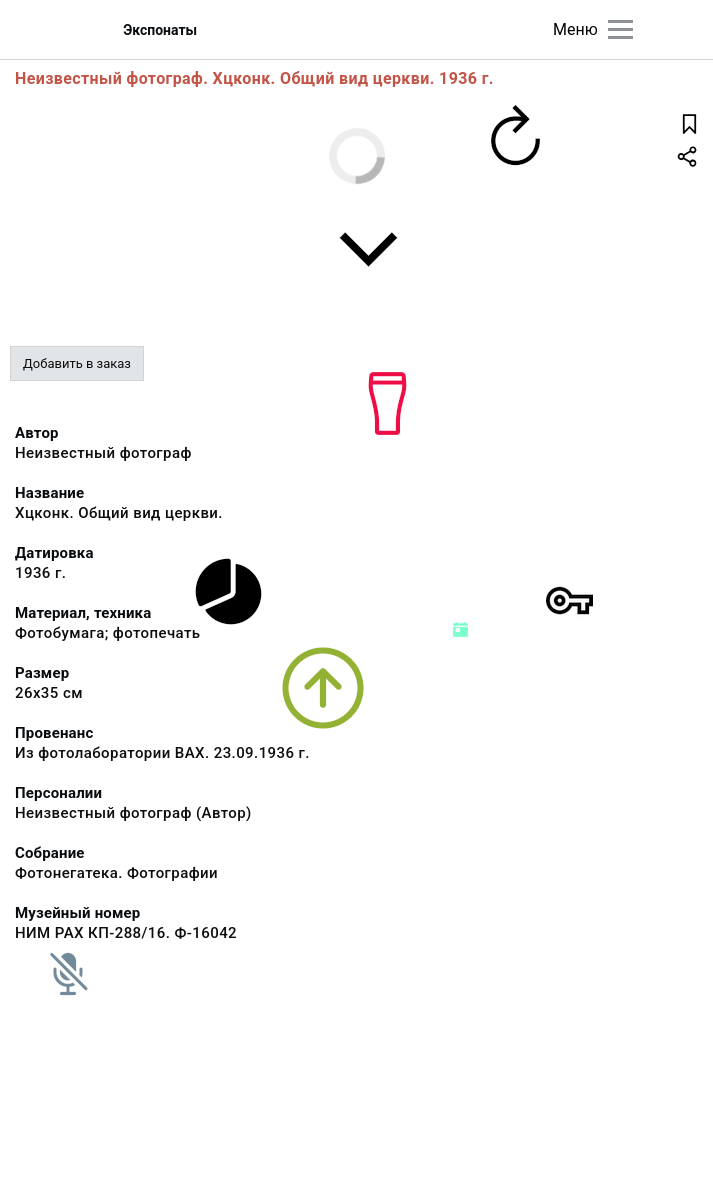 The image size is (713, 1181). What do you see at coordinates (368, 249) in the screenshot?
I see `expand a dropdown menu or section` at bounding box center [368, 249].